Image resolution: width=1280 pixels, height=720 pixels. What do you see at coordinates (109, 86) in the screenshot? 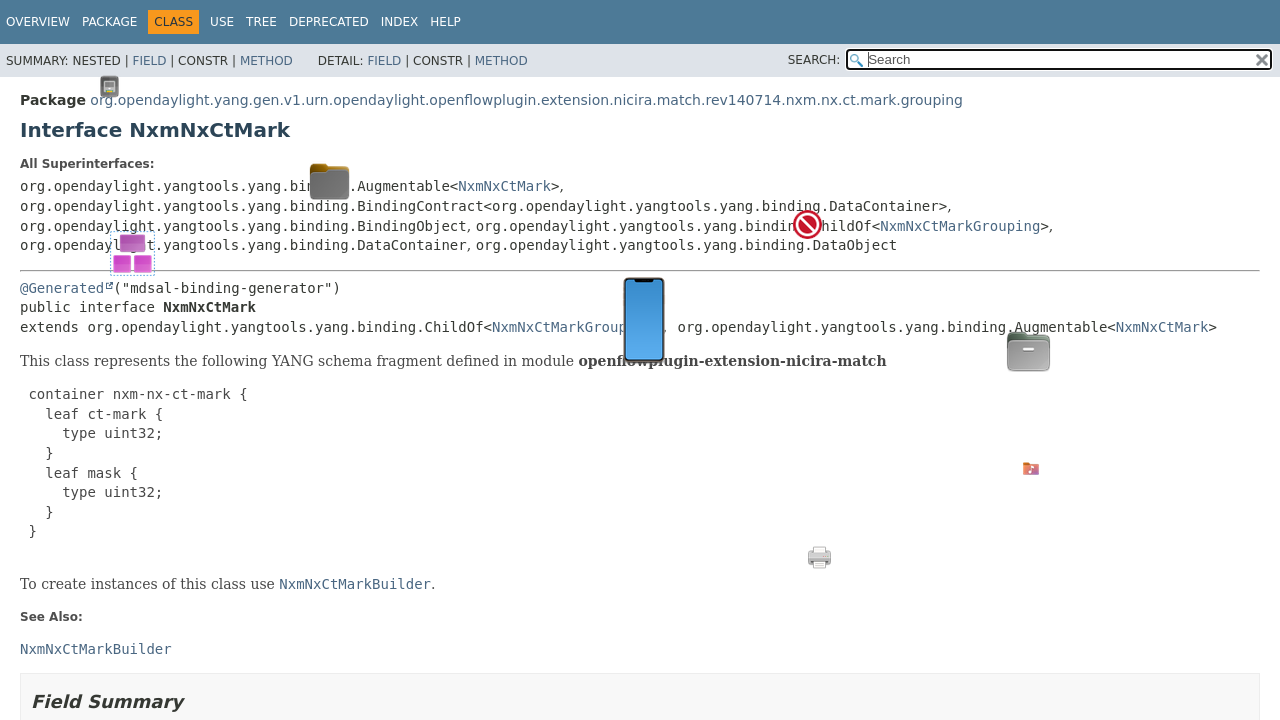
I see `sega genesis ROM file` at bounding box center [109, 86].